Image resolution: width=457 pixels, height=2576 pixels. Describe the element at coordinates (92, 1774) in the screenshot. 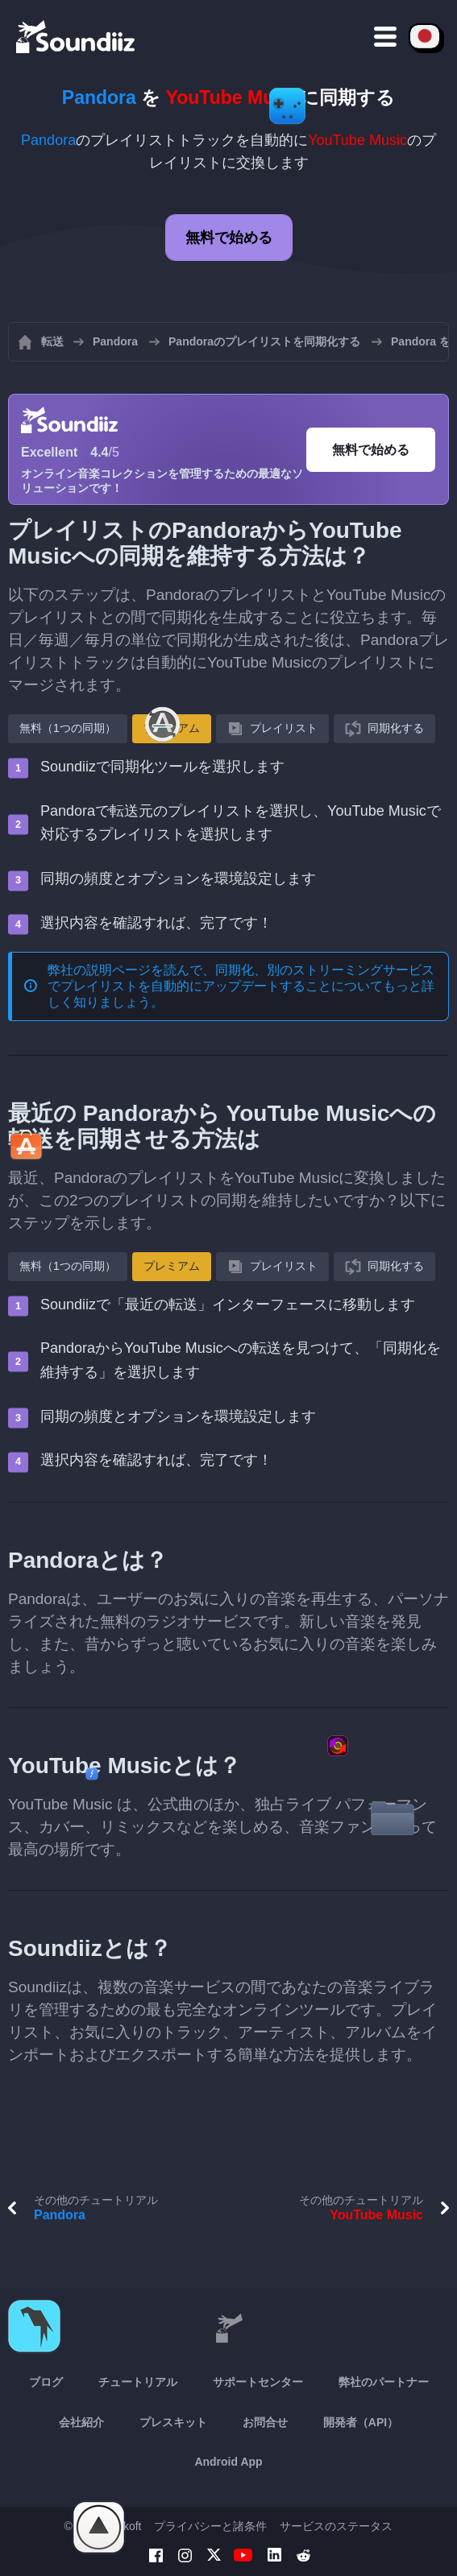

I see `access thunderbolt port settings` at that location.